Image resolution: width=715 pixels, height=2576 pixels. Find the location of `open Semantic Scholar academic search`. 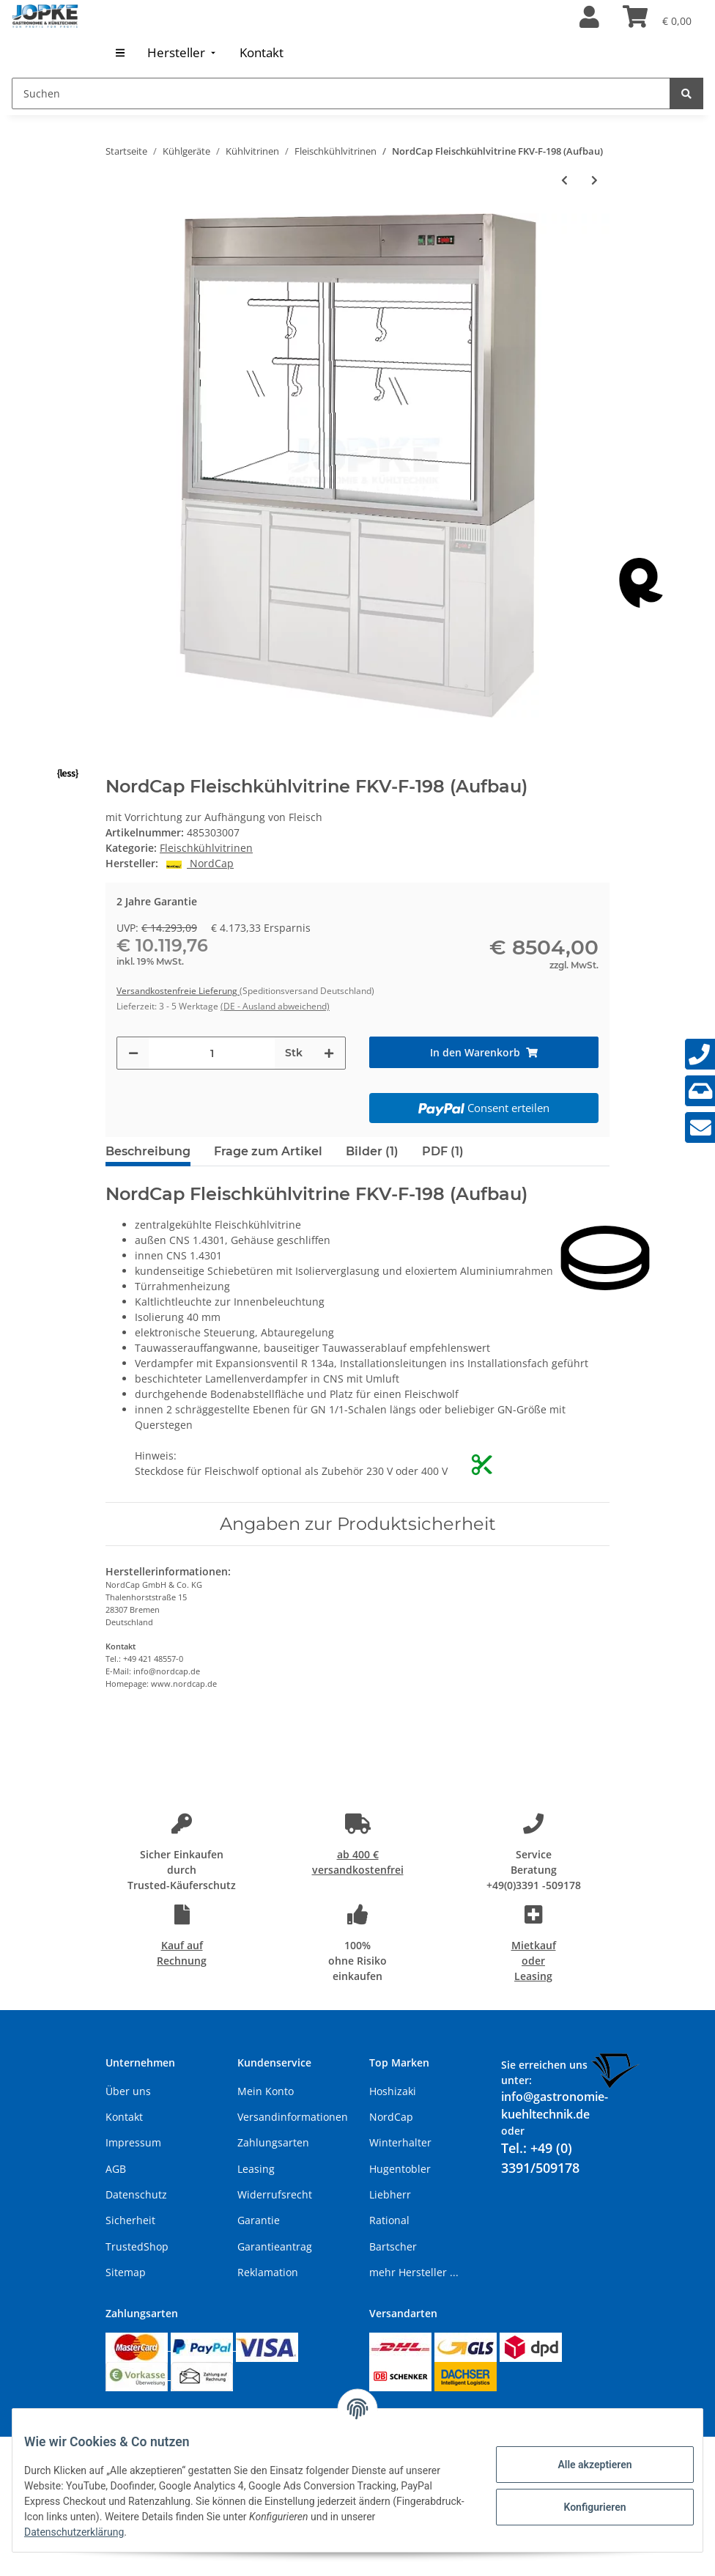

open Semantic Scholar academic search is located at coordinates (615, 2071).